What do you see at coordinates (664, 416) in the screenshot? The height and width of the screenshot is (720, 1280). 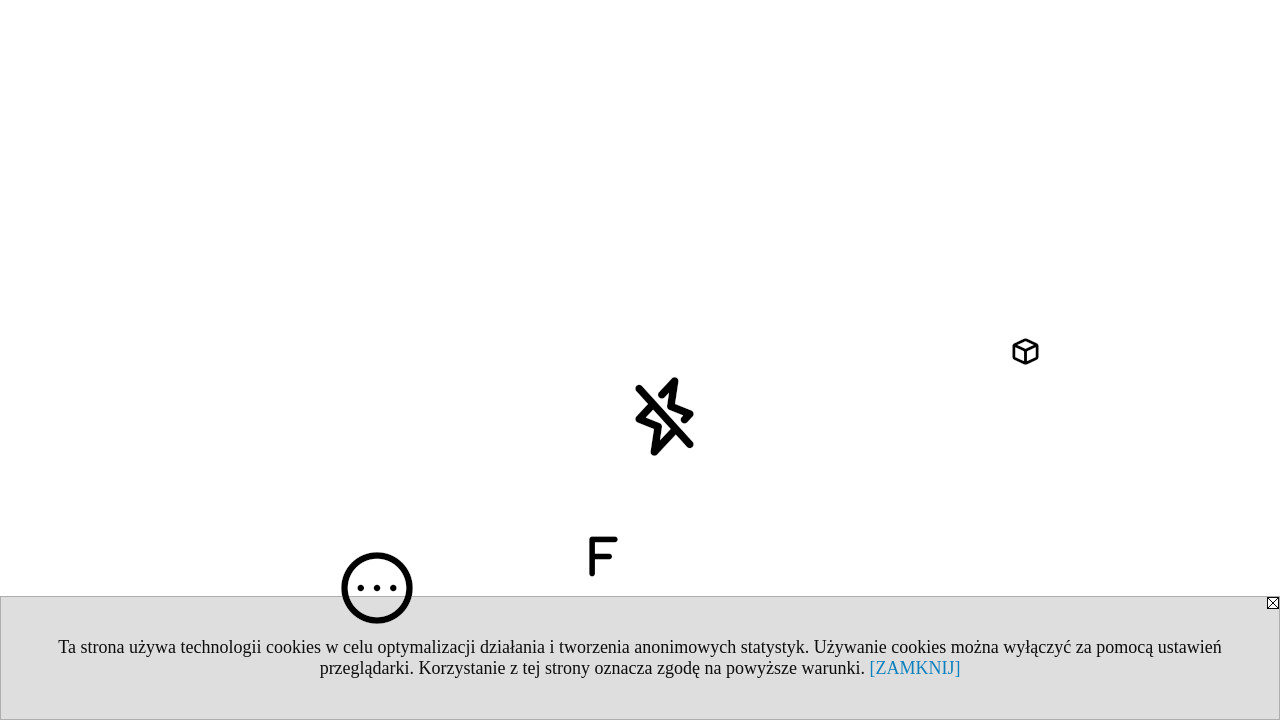 I see `disable flash or lightning mode` at bounding box center [664, 416].